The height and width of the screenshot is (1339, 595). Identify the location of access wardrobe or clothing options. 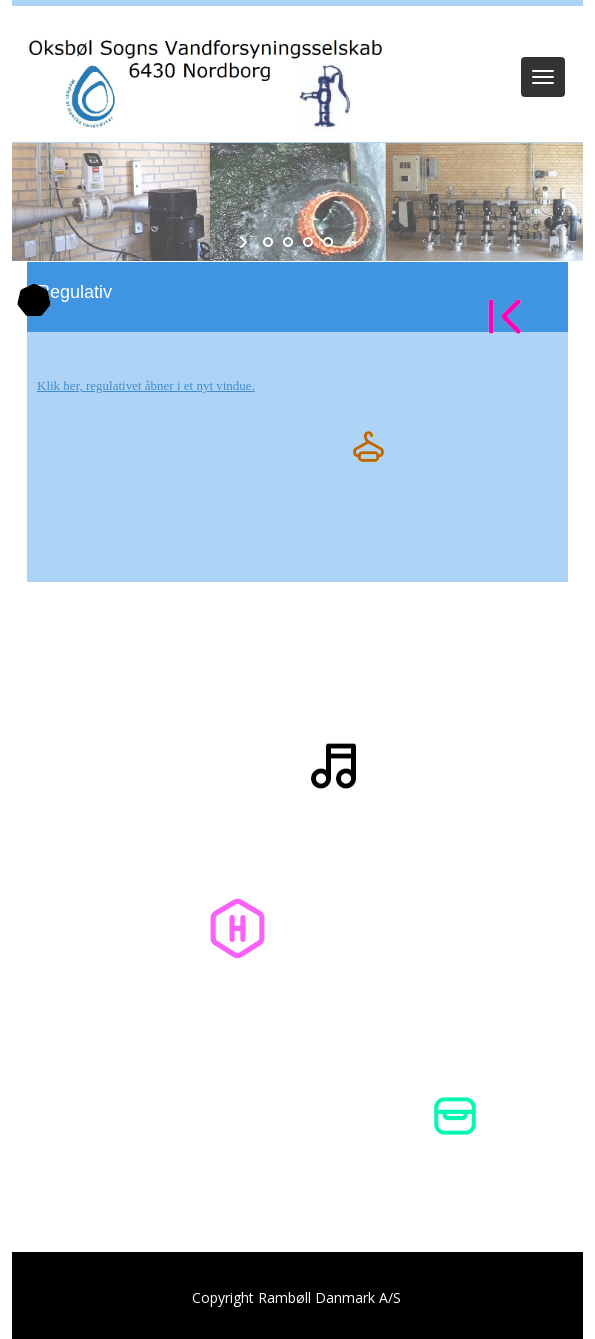
(368, 446).